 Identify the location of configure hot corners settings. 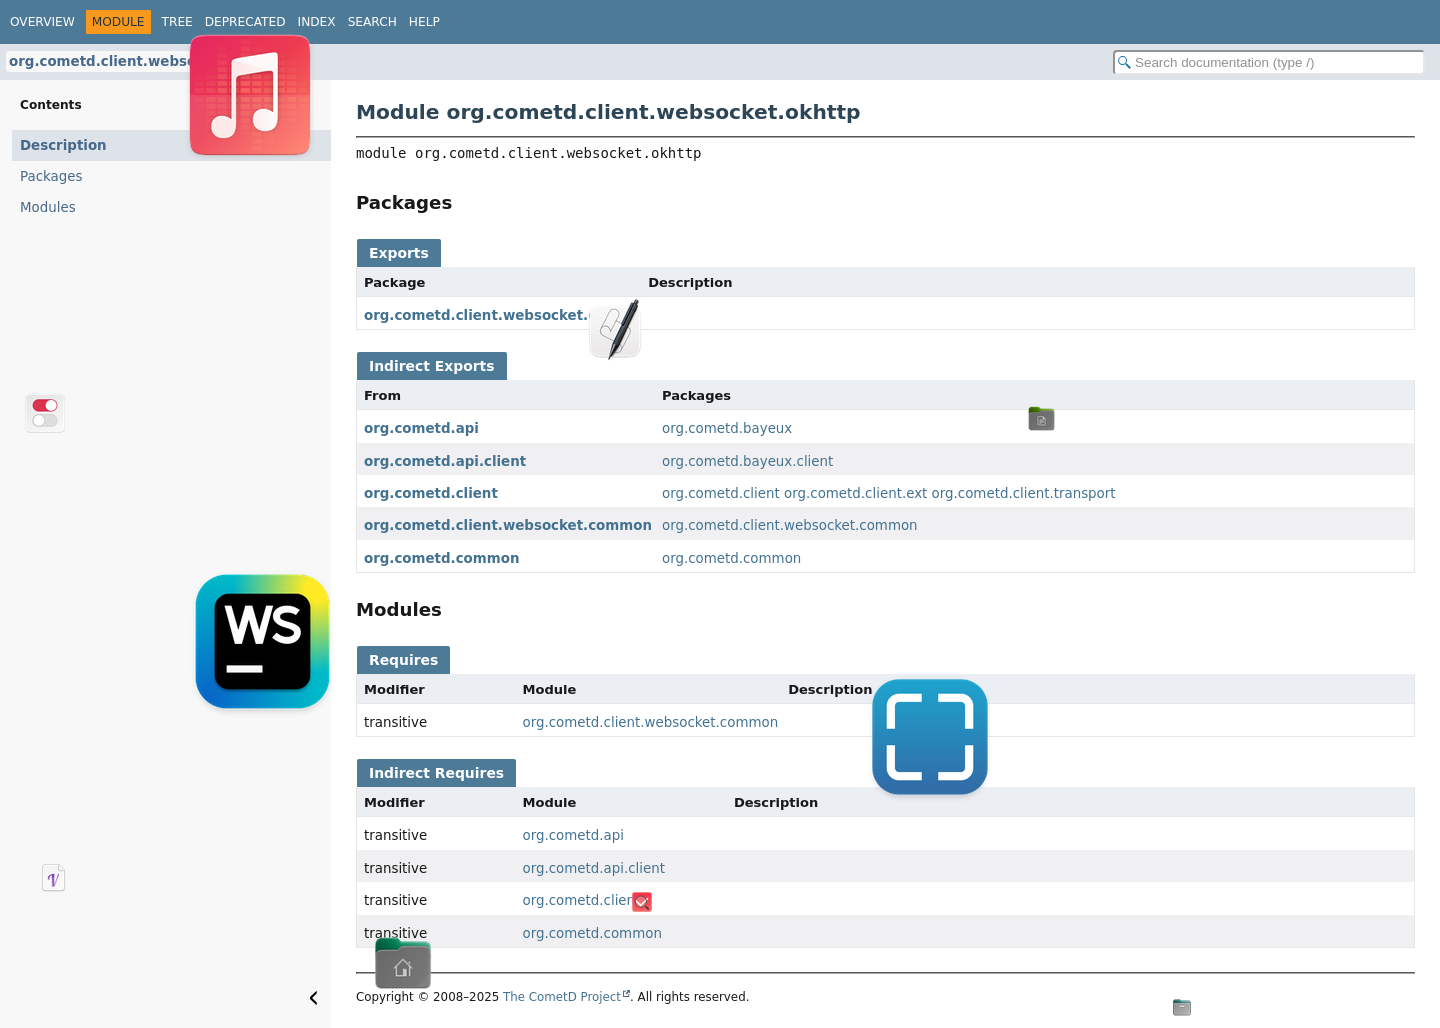
(930, 737).